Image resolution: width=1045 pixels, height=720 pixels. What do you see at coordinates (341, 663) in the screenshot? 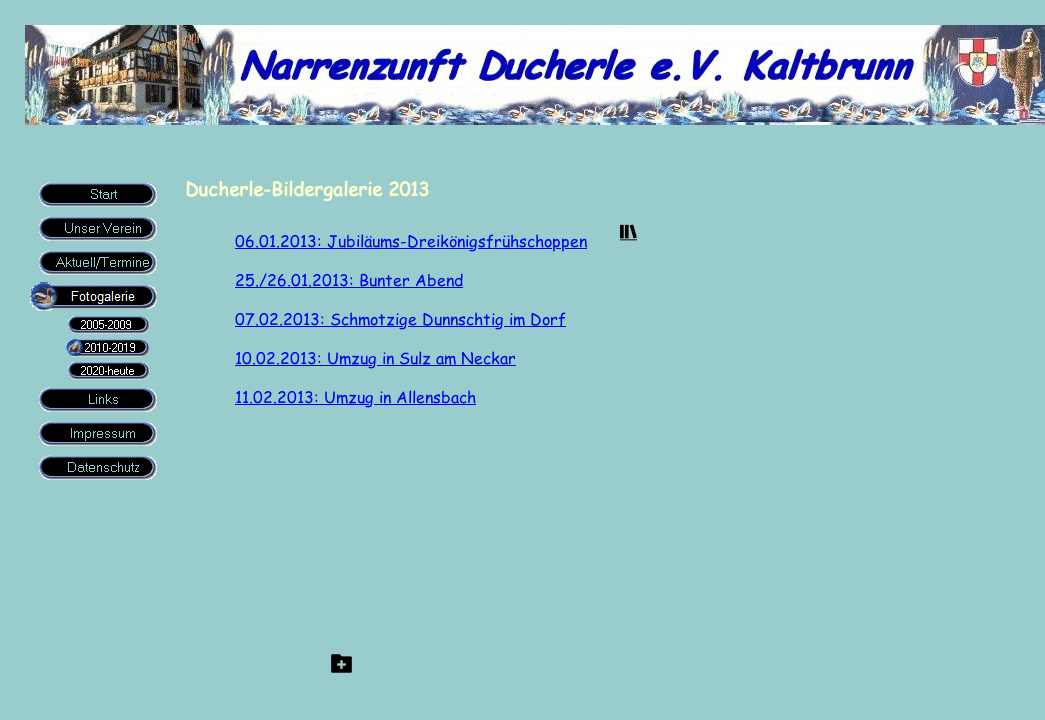
I see `create a new folder` at bounding box center [341, 663].